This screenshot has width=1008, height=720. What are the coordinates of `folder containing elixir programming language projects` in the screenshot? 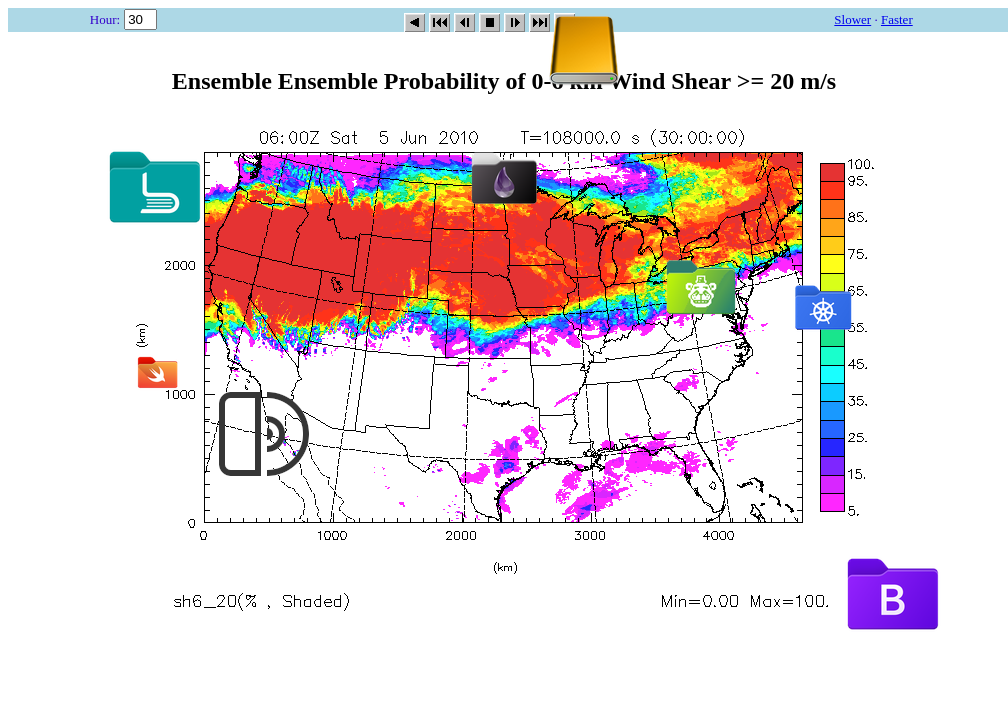 It's located at (504, 180).